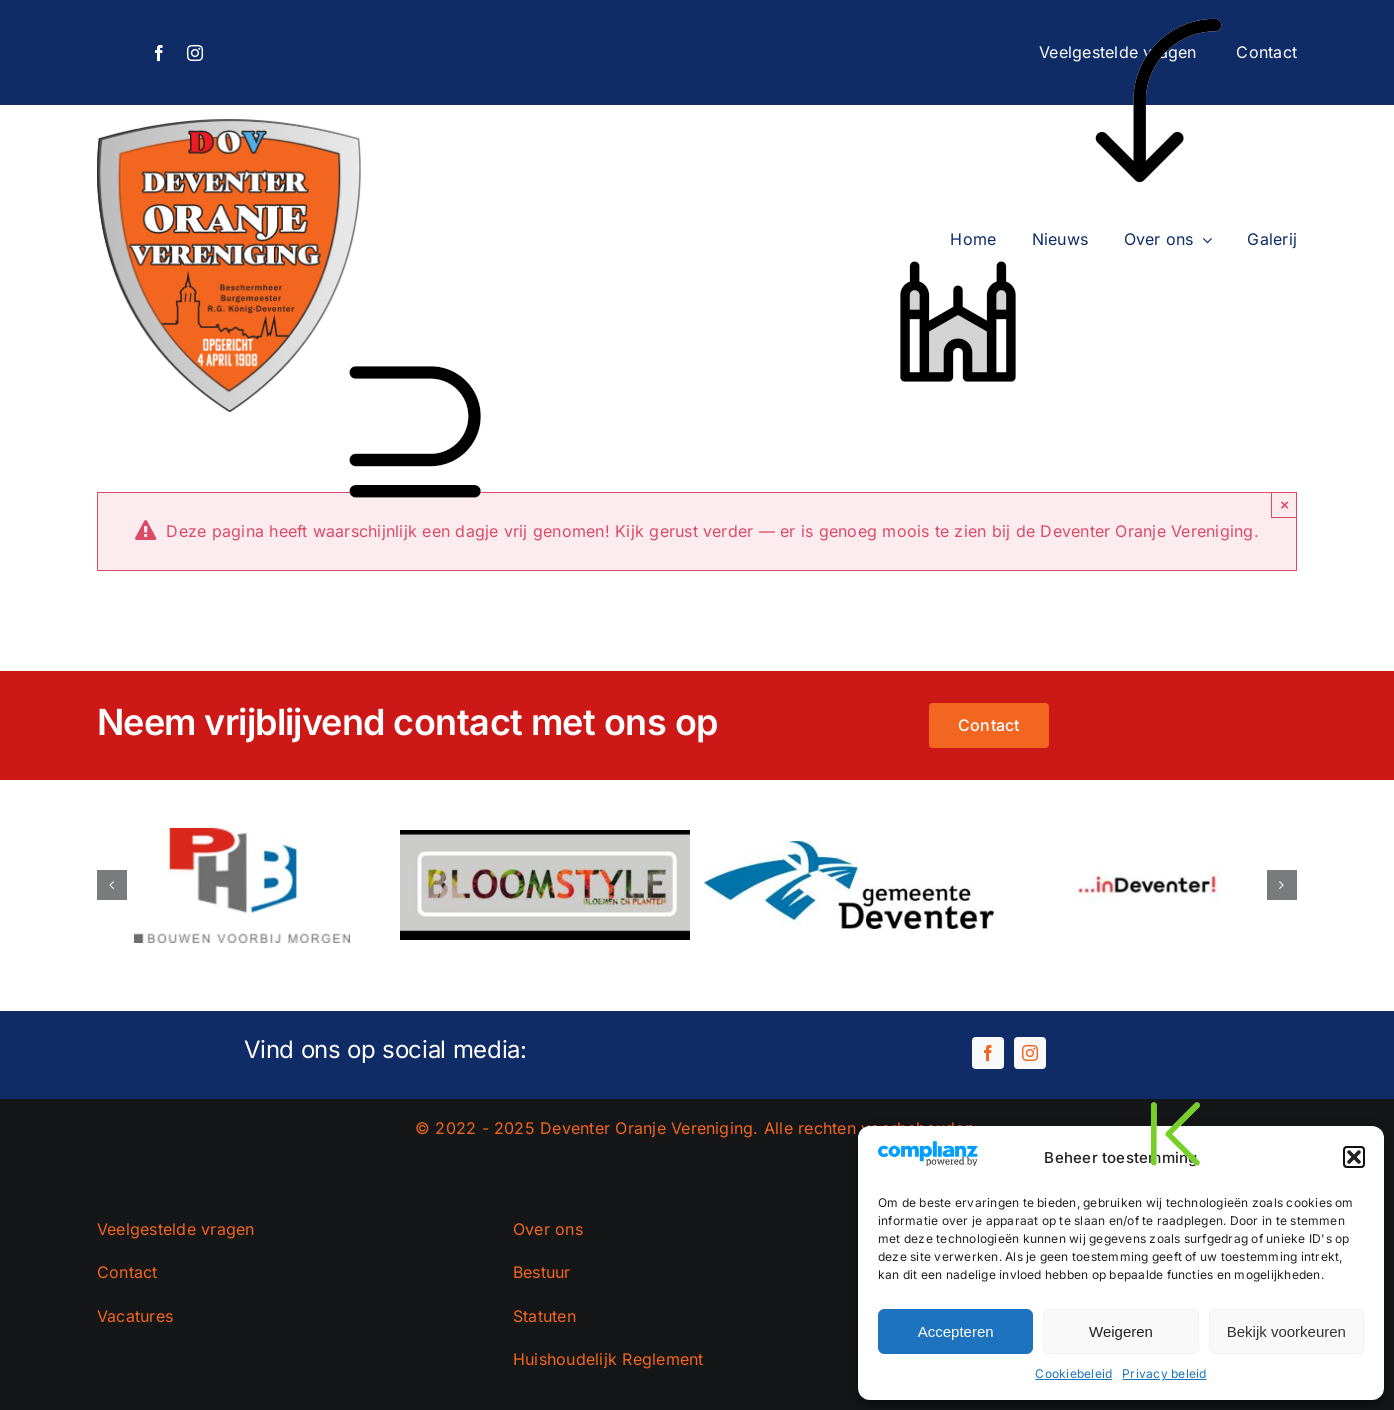 The image size is (1394, 1410). Describe the element at coordinates (412, 435) in the screenshot. I see `indicates a superset relationship in mathematical notation` at that location.